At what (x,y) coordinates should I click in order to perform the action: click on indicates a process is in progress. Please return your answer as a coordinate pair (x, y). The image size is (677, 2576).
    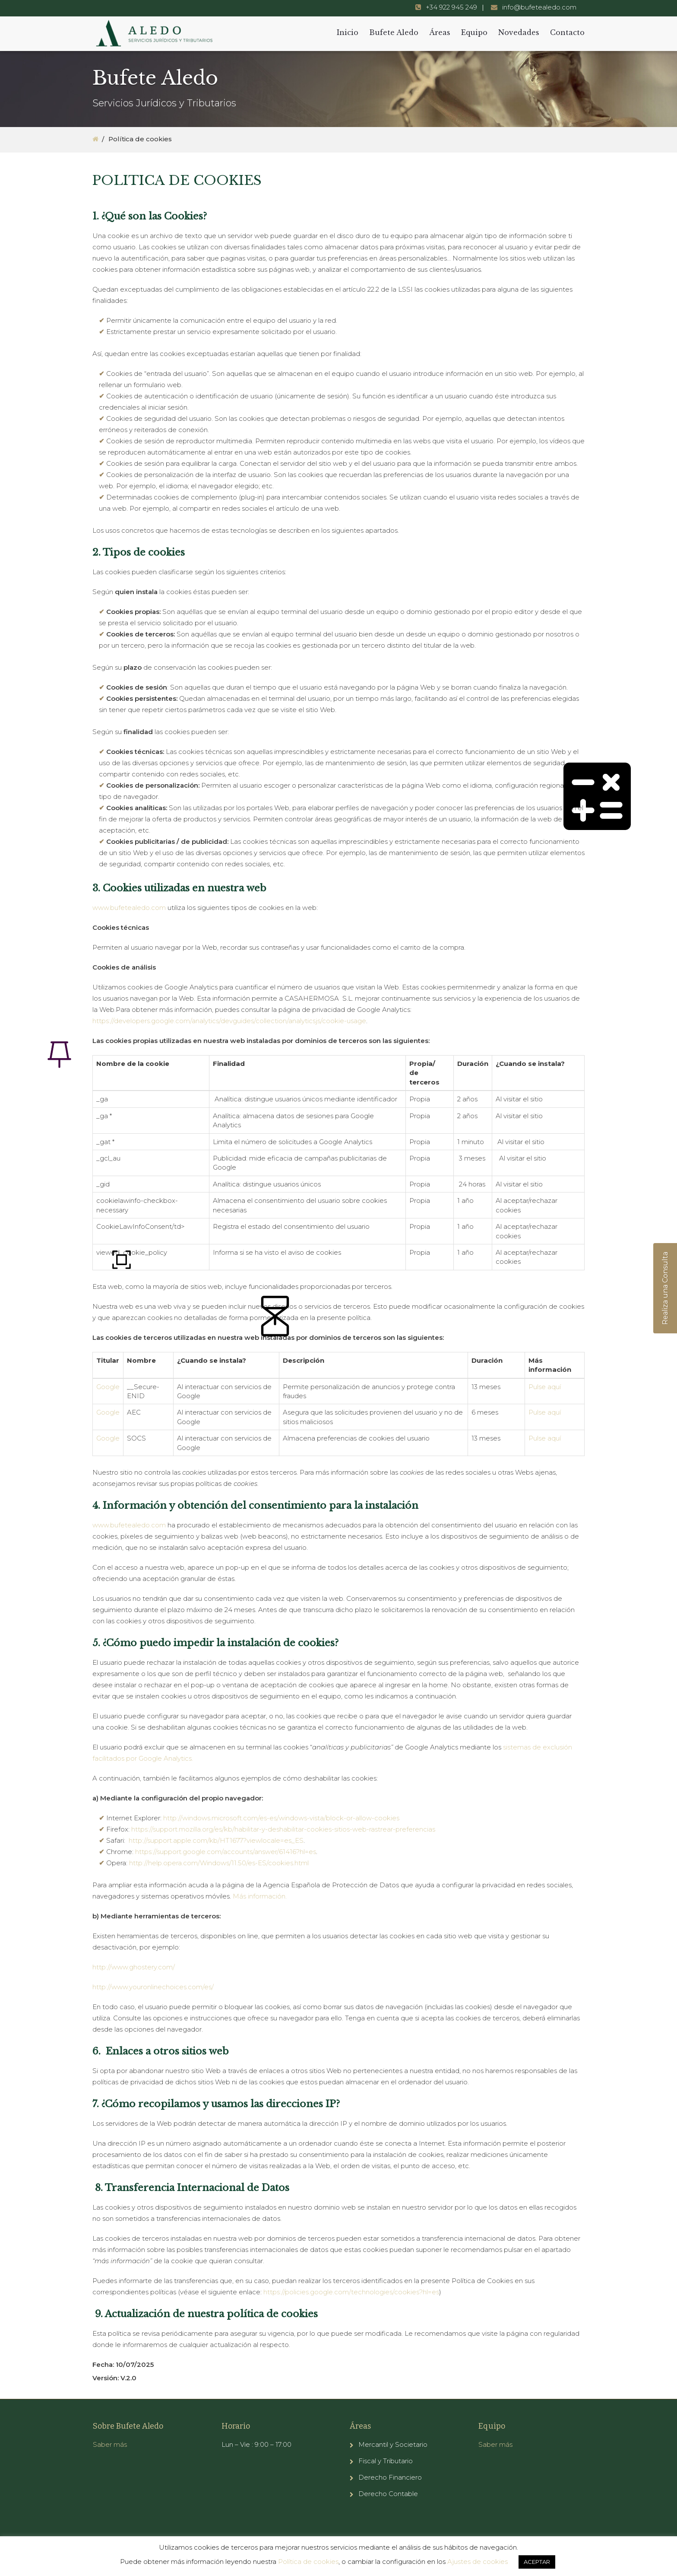
    Looking at the image, I should click on (275, 1316).